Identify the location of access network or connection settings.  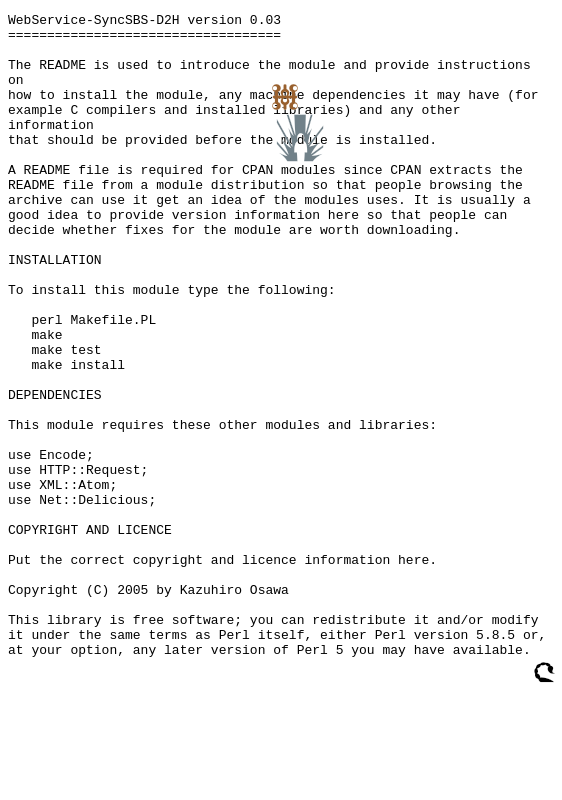
(285, 97).